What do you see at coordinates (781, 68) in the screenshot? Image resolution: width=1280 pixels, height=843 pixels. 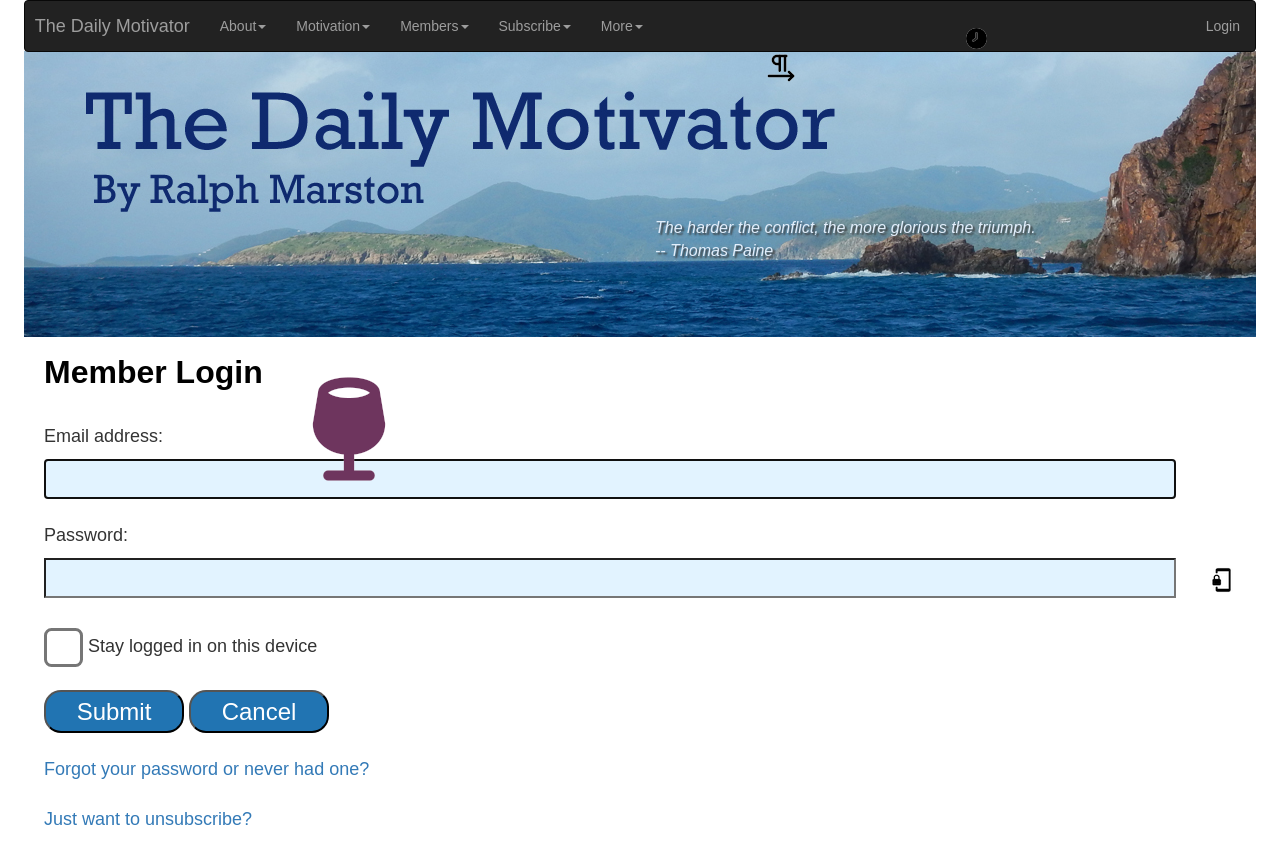 I see `move paragraph to the right` at bounding box center [781, 68].